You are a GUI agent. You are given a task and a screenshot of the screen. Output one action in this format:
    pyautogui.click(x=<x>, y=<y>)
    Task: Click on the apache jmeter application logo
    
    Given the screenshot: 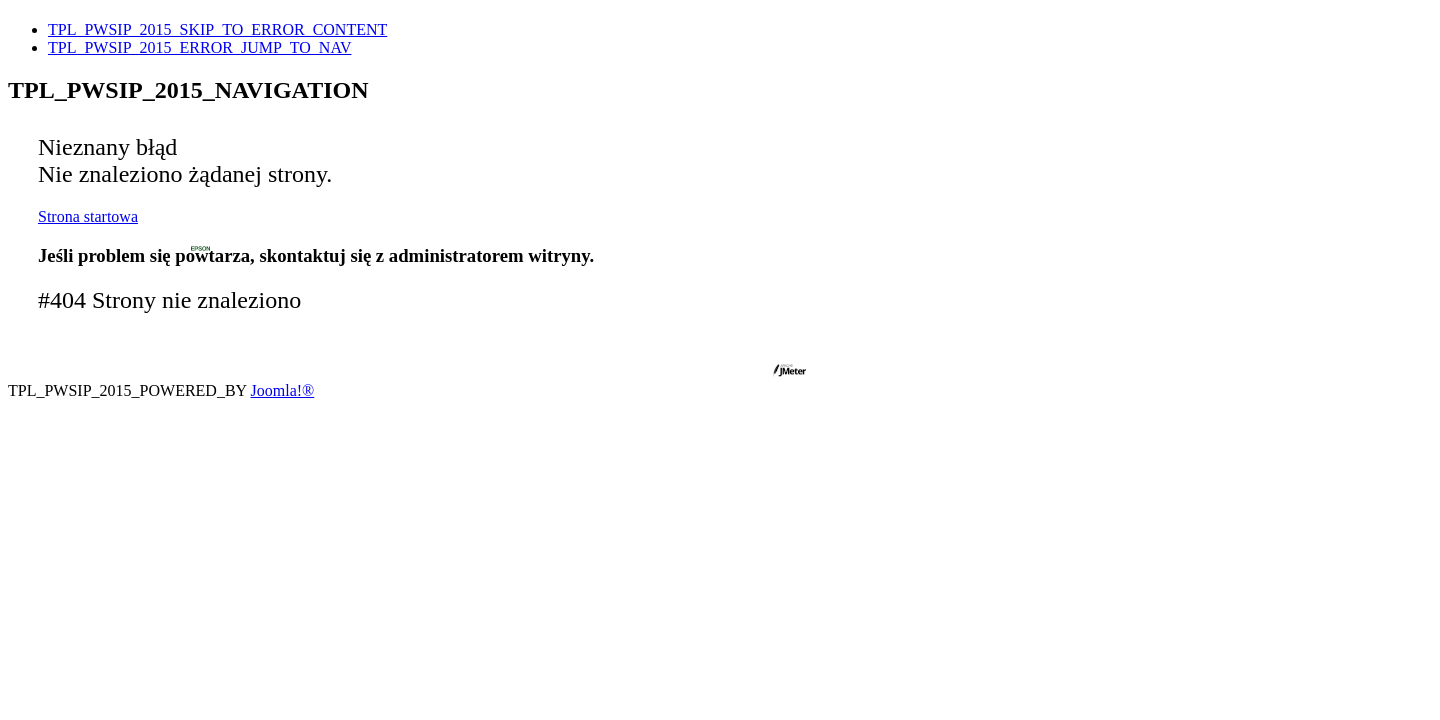 What is the action you would take?
    pyautogui.click(x=789, y=370)
    